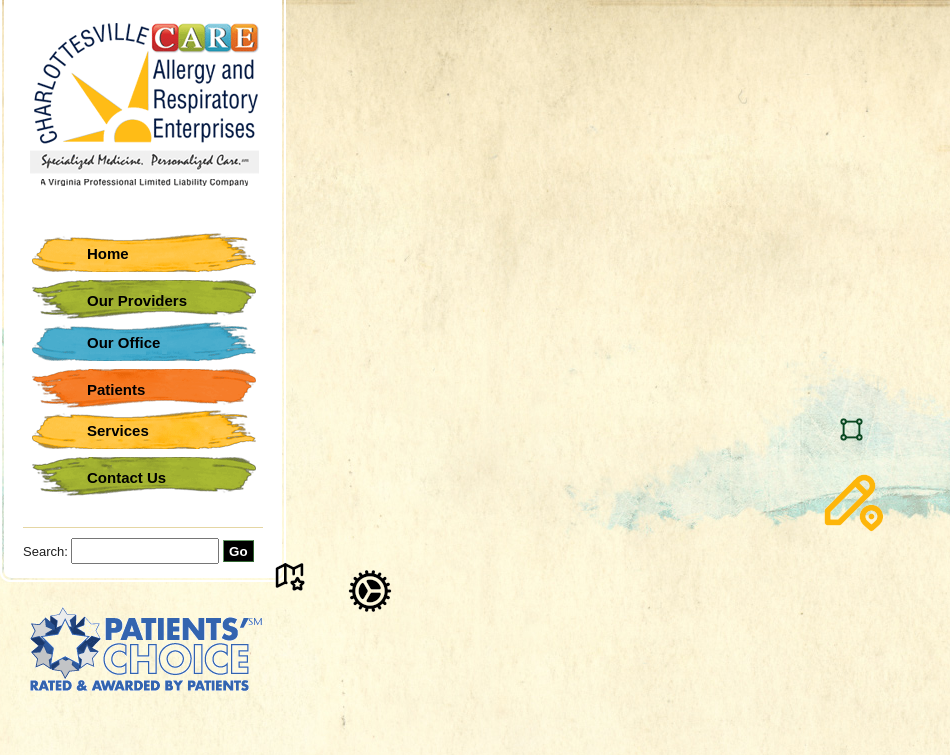 This screenshot has width=950, height=755. What do you see at coordinates (370, 591) in the screenshot?
I see `access settings or preferences` at bounding box center [370, 591].